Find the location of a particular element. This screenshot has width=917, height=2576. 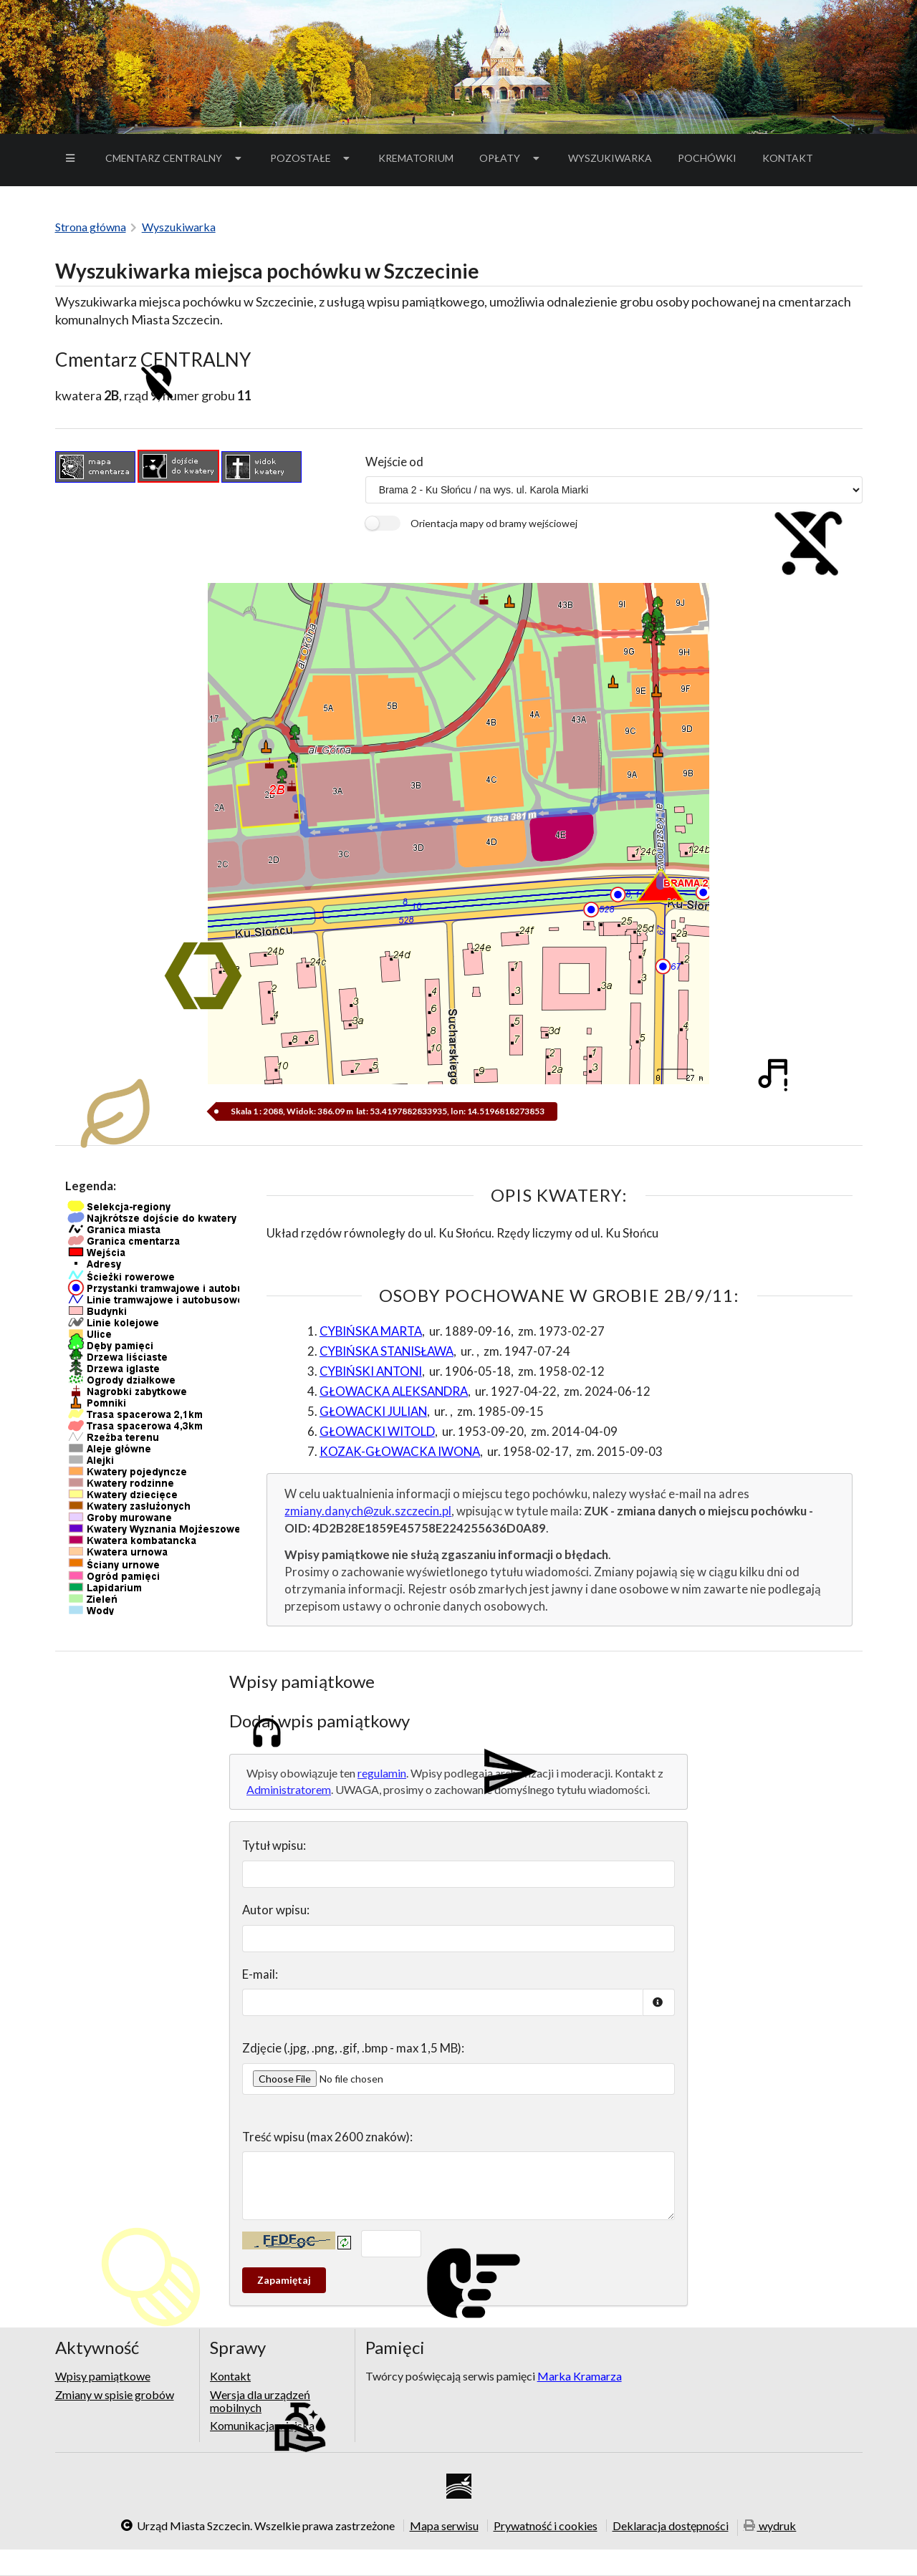

hand washing or hygiene reminder is located at coordinates (301, 2426).